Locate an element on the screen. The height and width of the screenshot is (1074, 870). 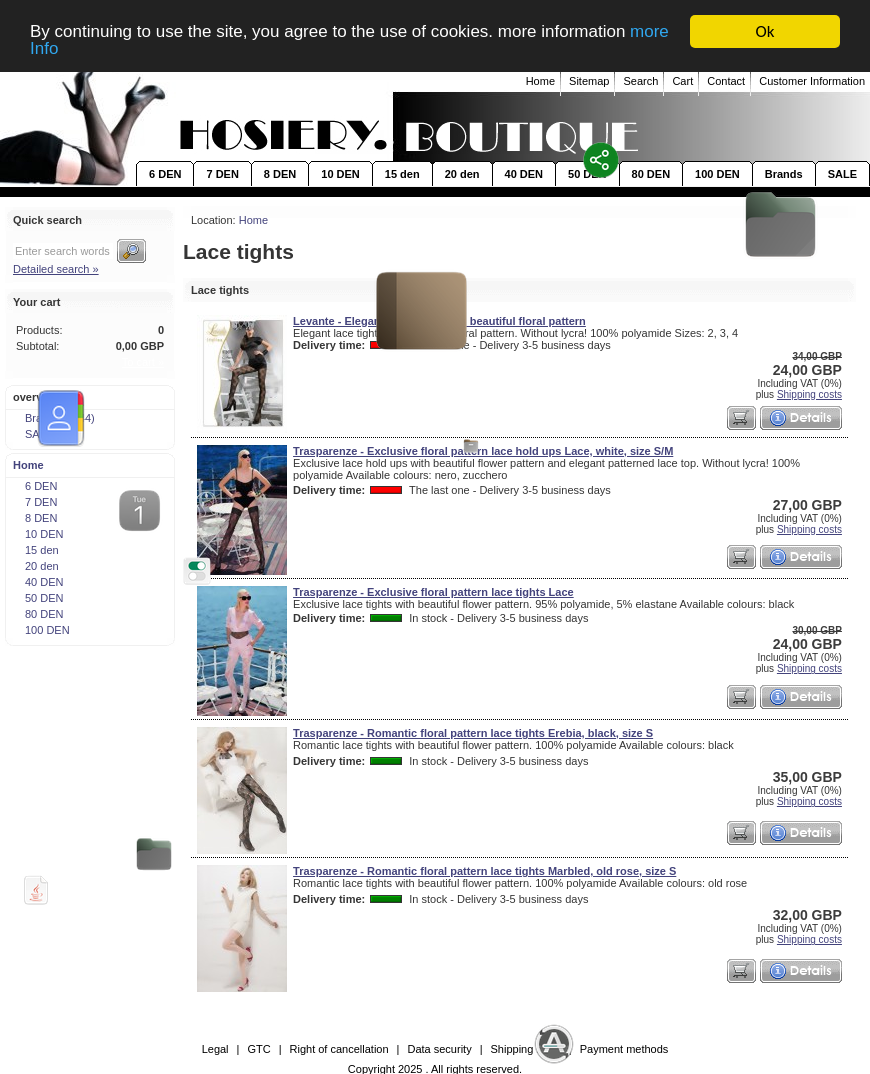
open the contacts app is located at coordinates (61, 418).